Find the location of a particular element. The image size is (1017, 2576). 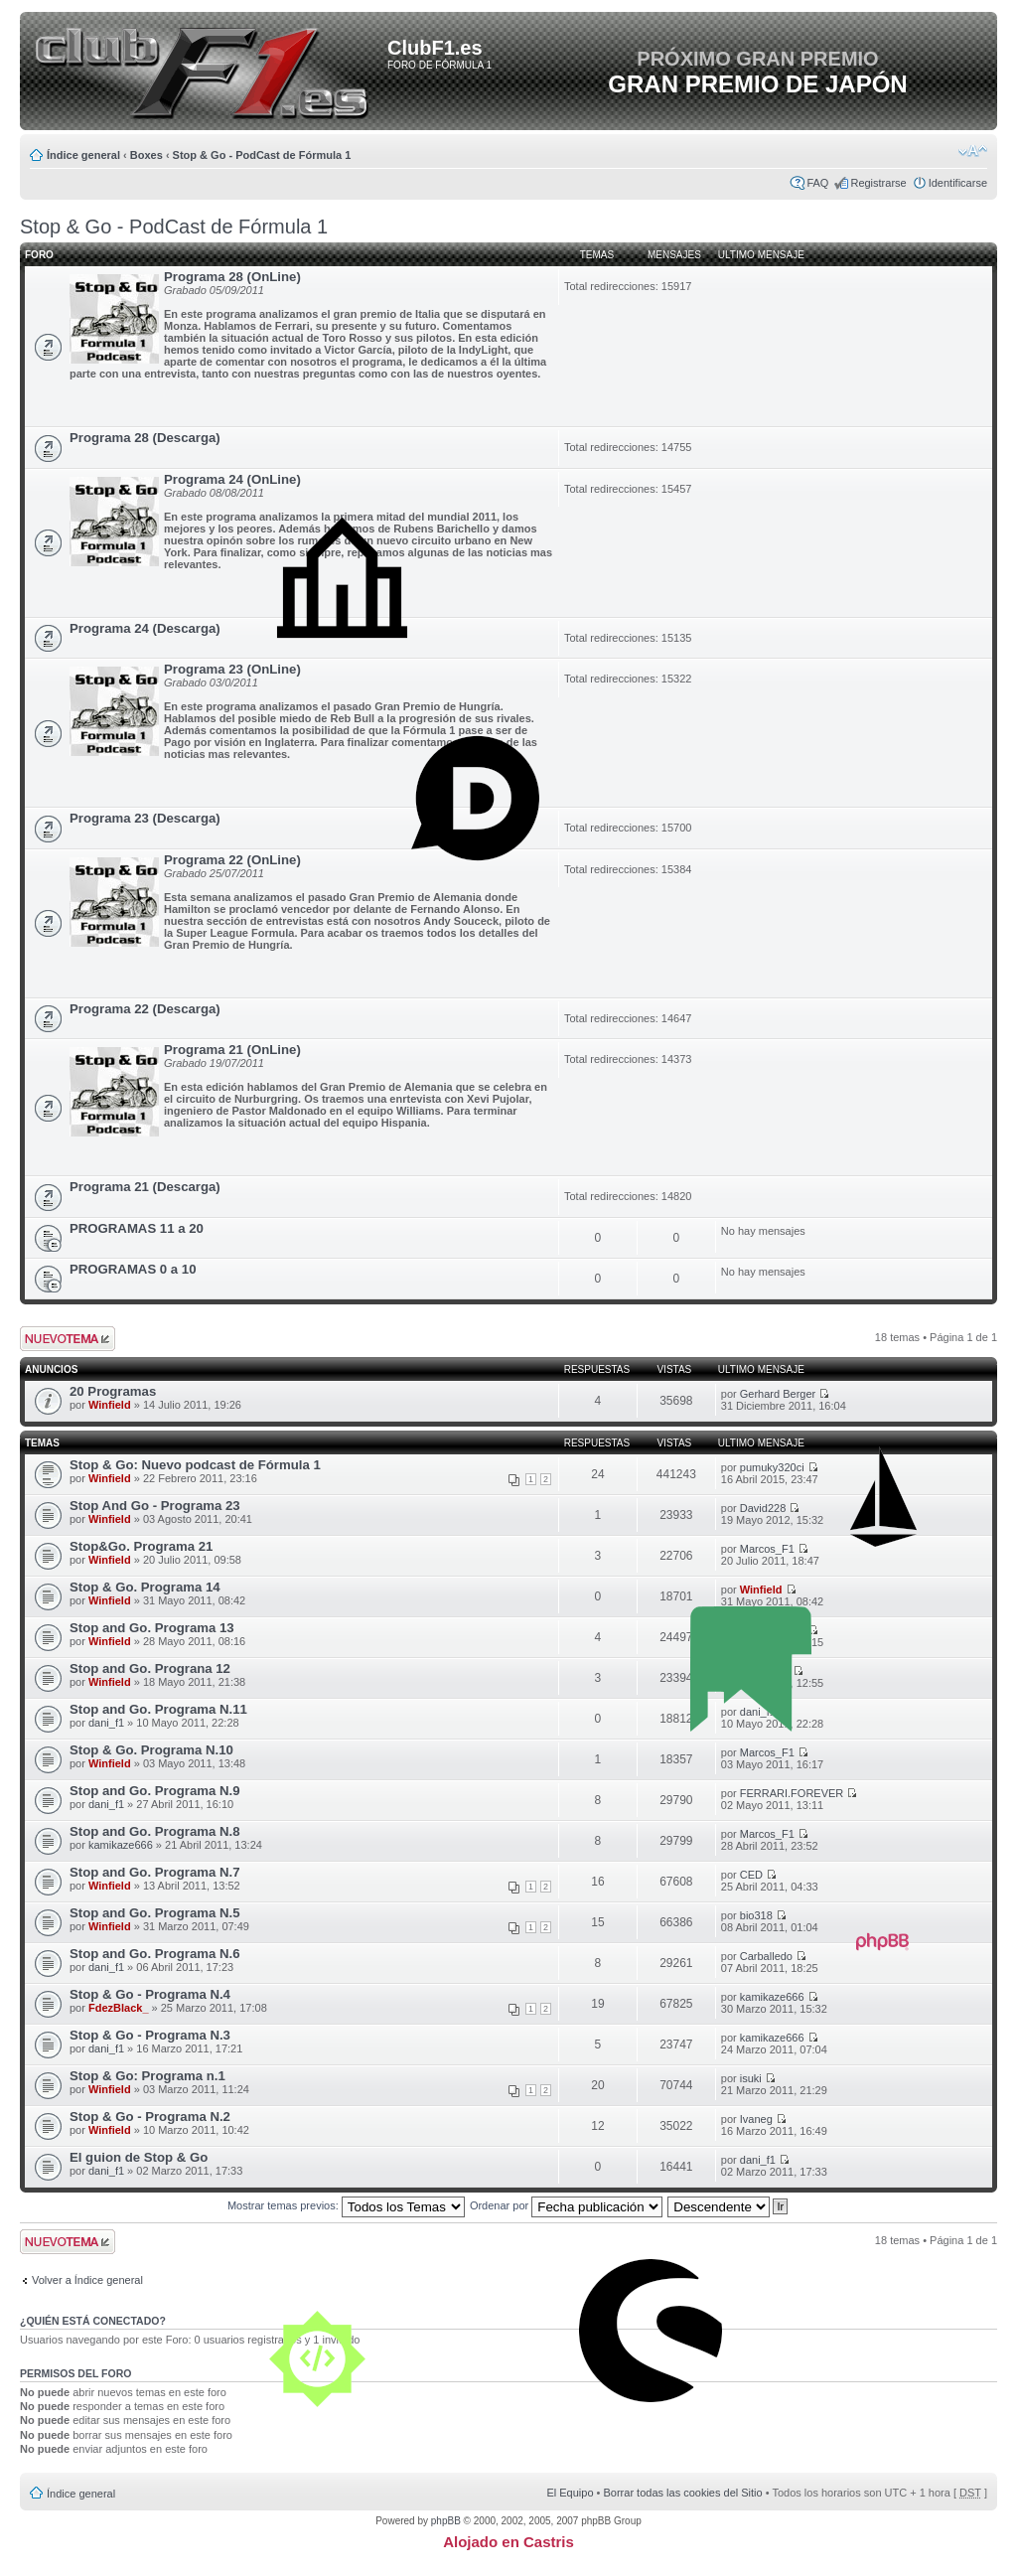

open Disqus comments section is located at coordinates (475, 798).